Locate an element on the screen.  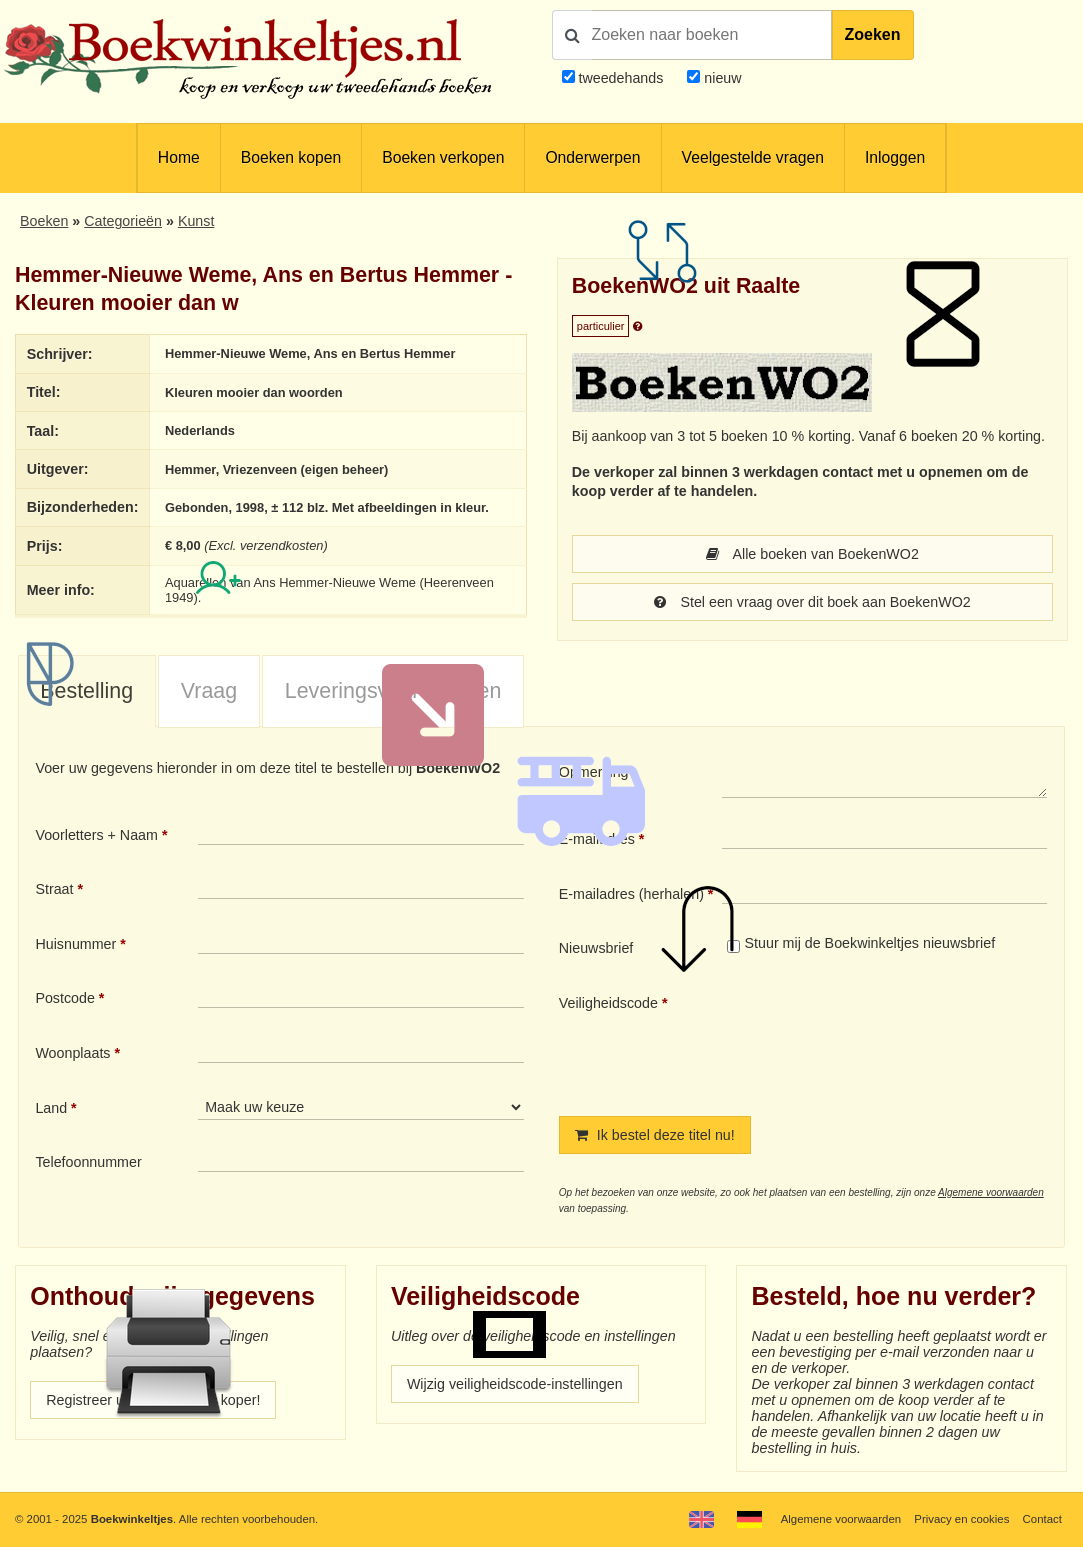
access printer settings and preferences is located at coordinates (168, 1352).